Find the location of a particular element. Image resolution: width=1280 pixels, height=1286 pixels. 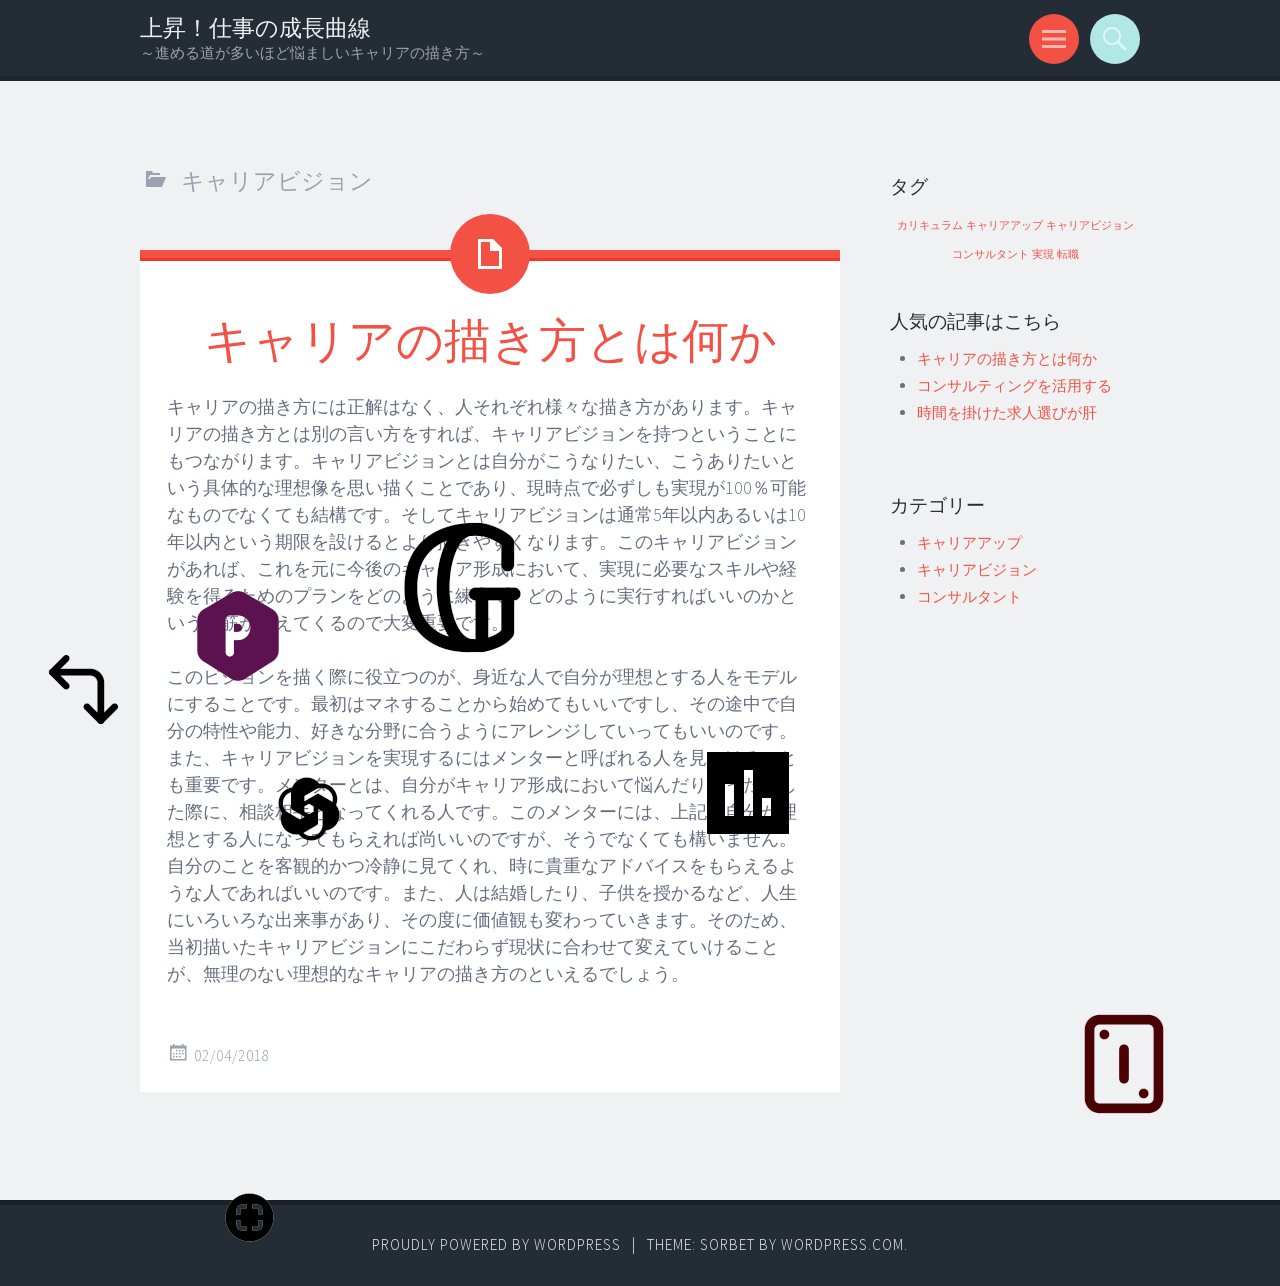

parking feature or location marker is located at coordinates (238, 636).